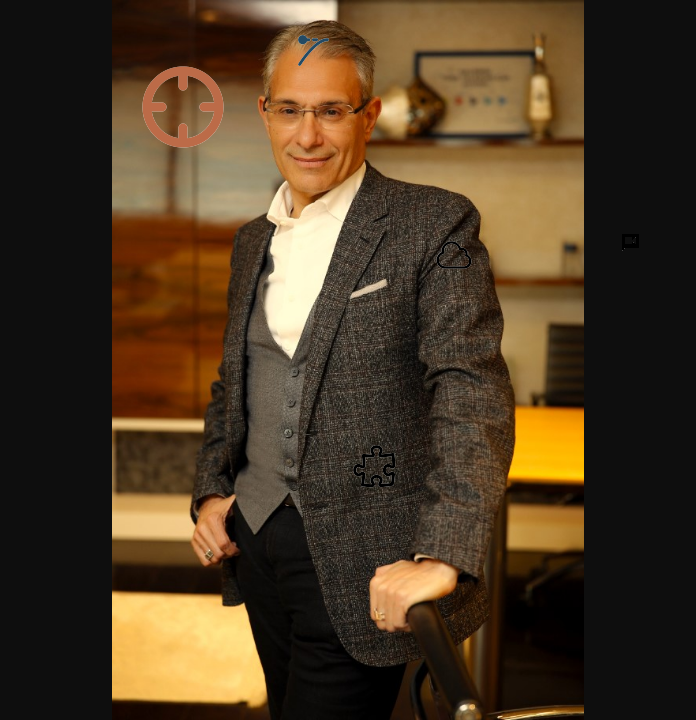 The image size is (696, 720). I want to click on center map on current location, so click(183, 107).